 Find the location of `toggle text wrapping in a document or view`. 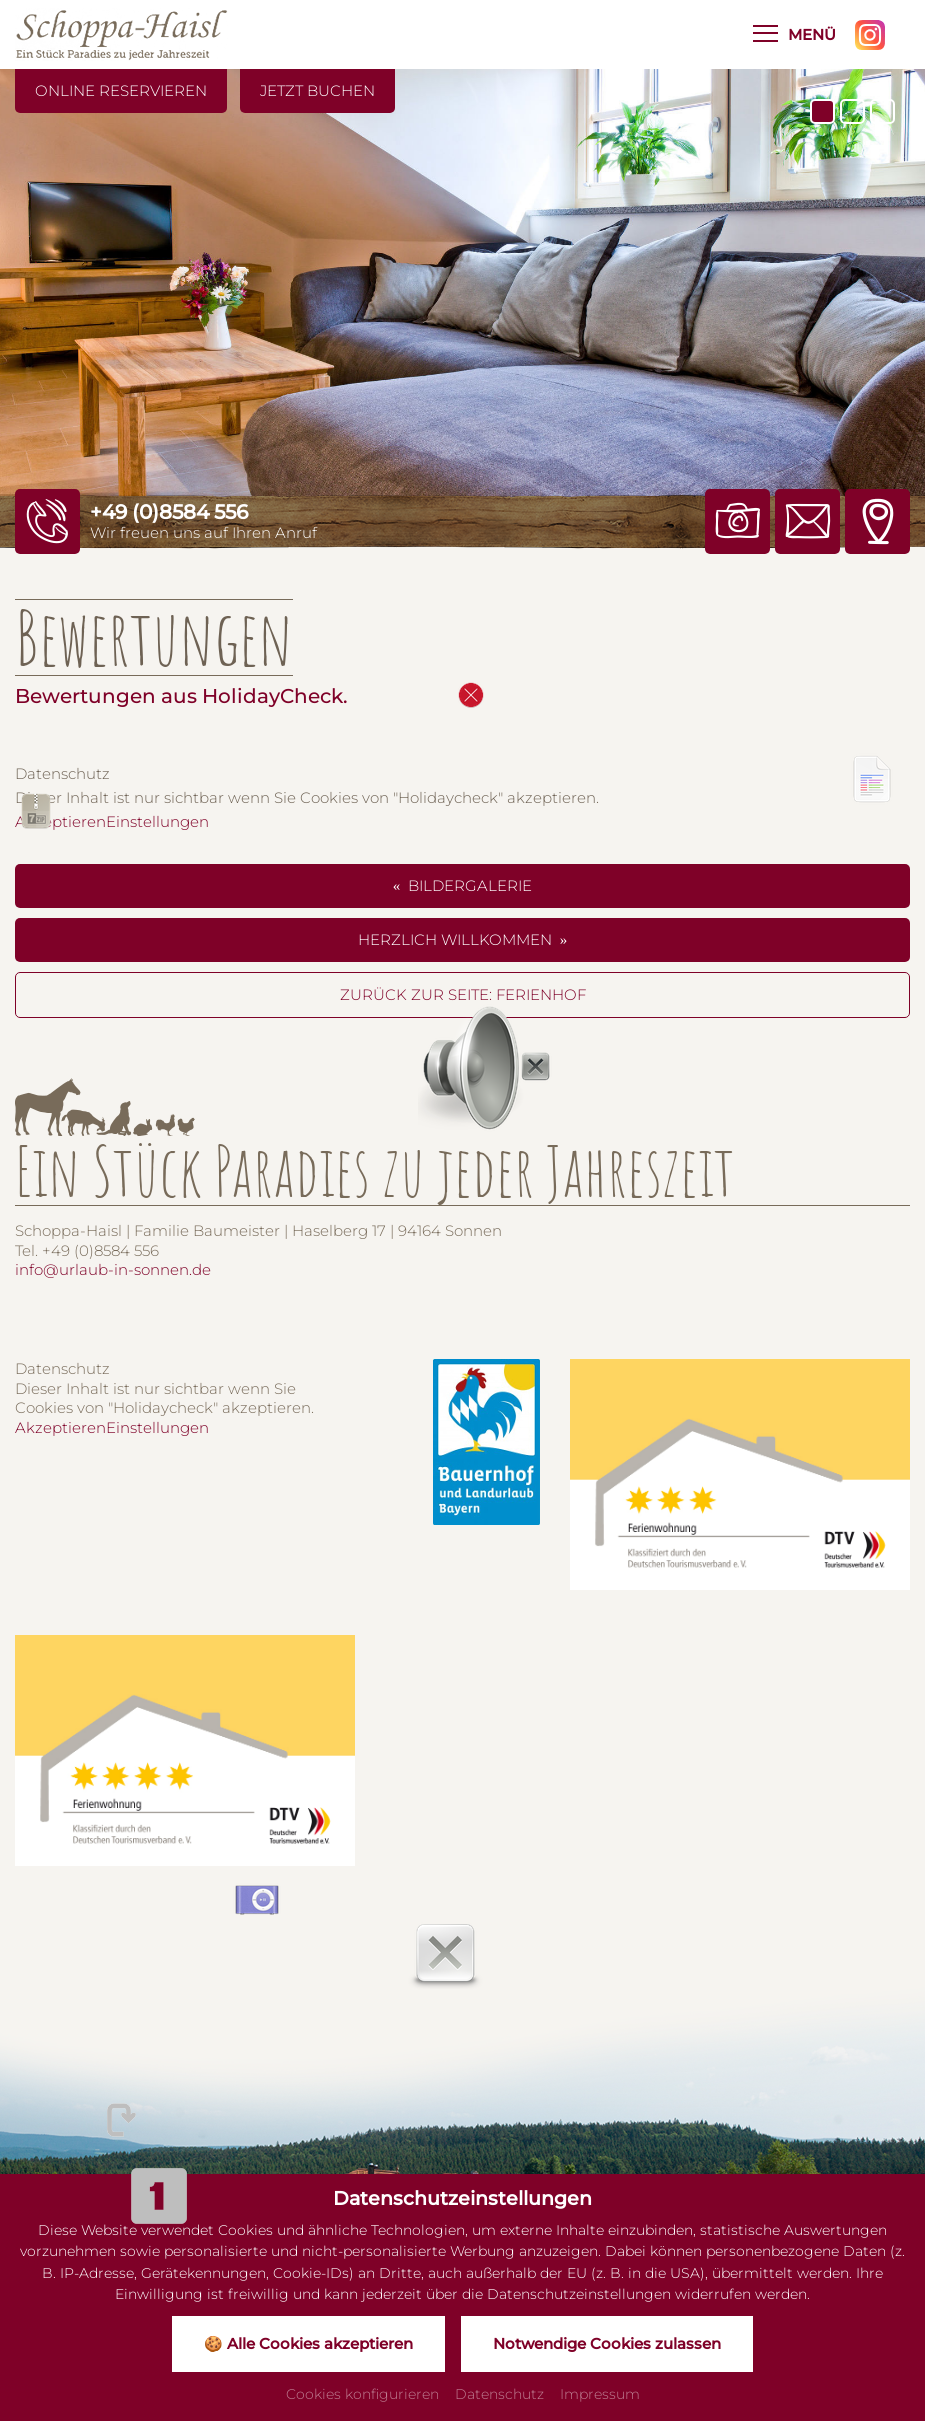

toggle text wrapping in a document or view is located at coordinates (119, 2120).